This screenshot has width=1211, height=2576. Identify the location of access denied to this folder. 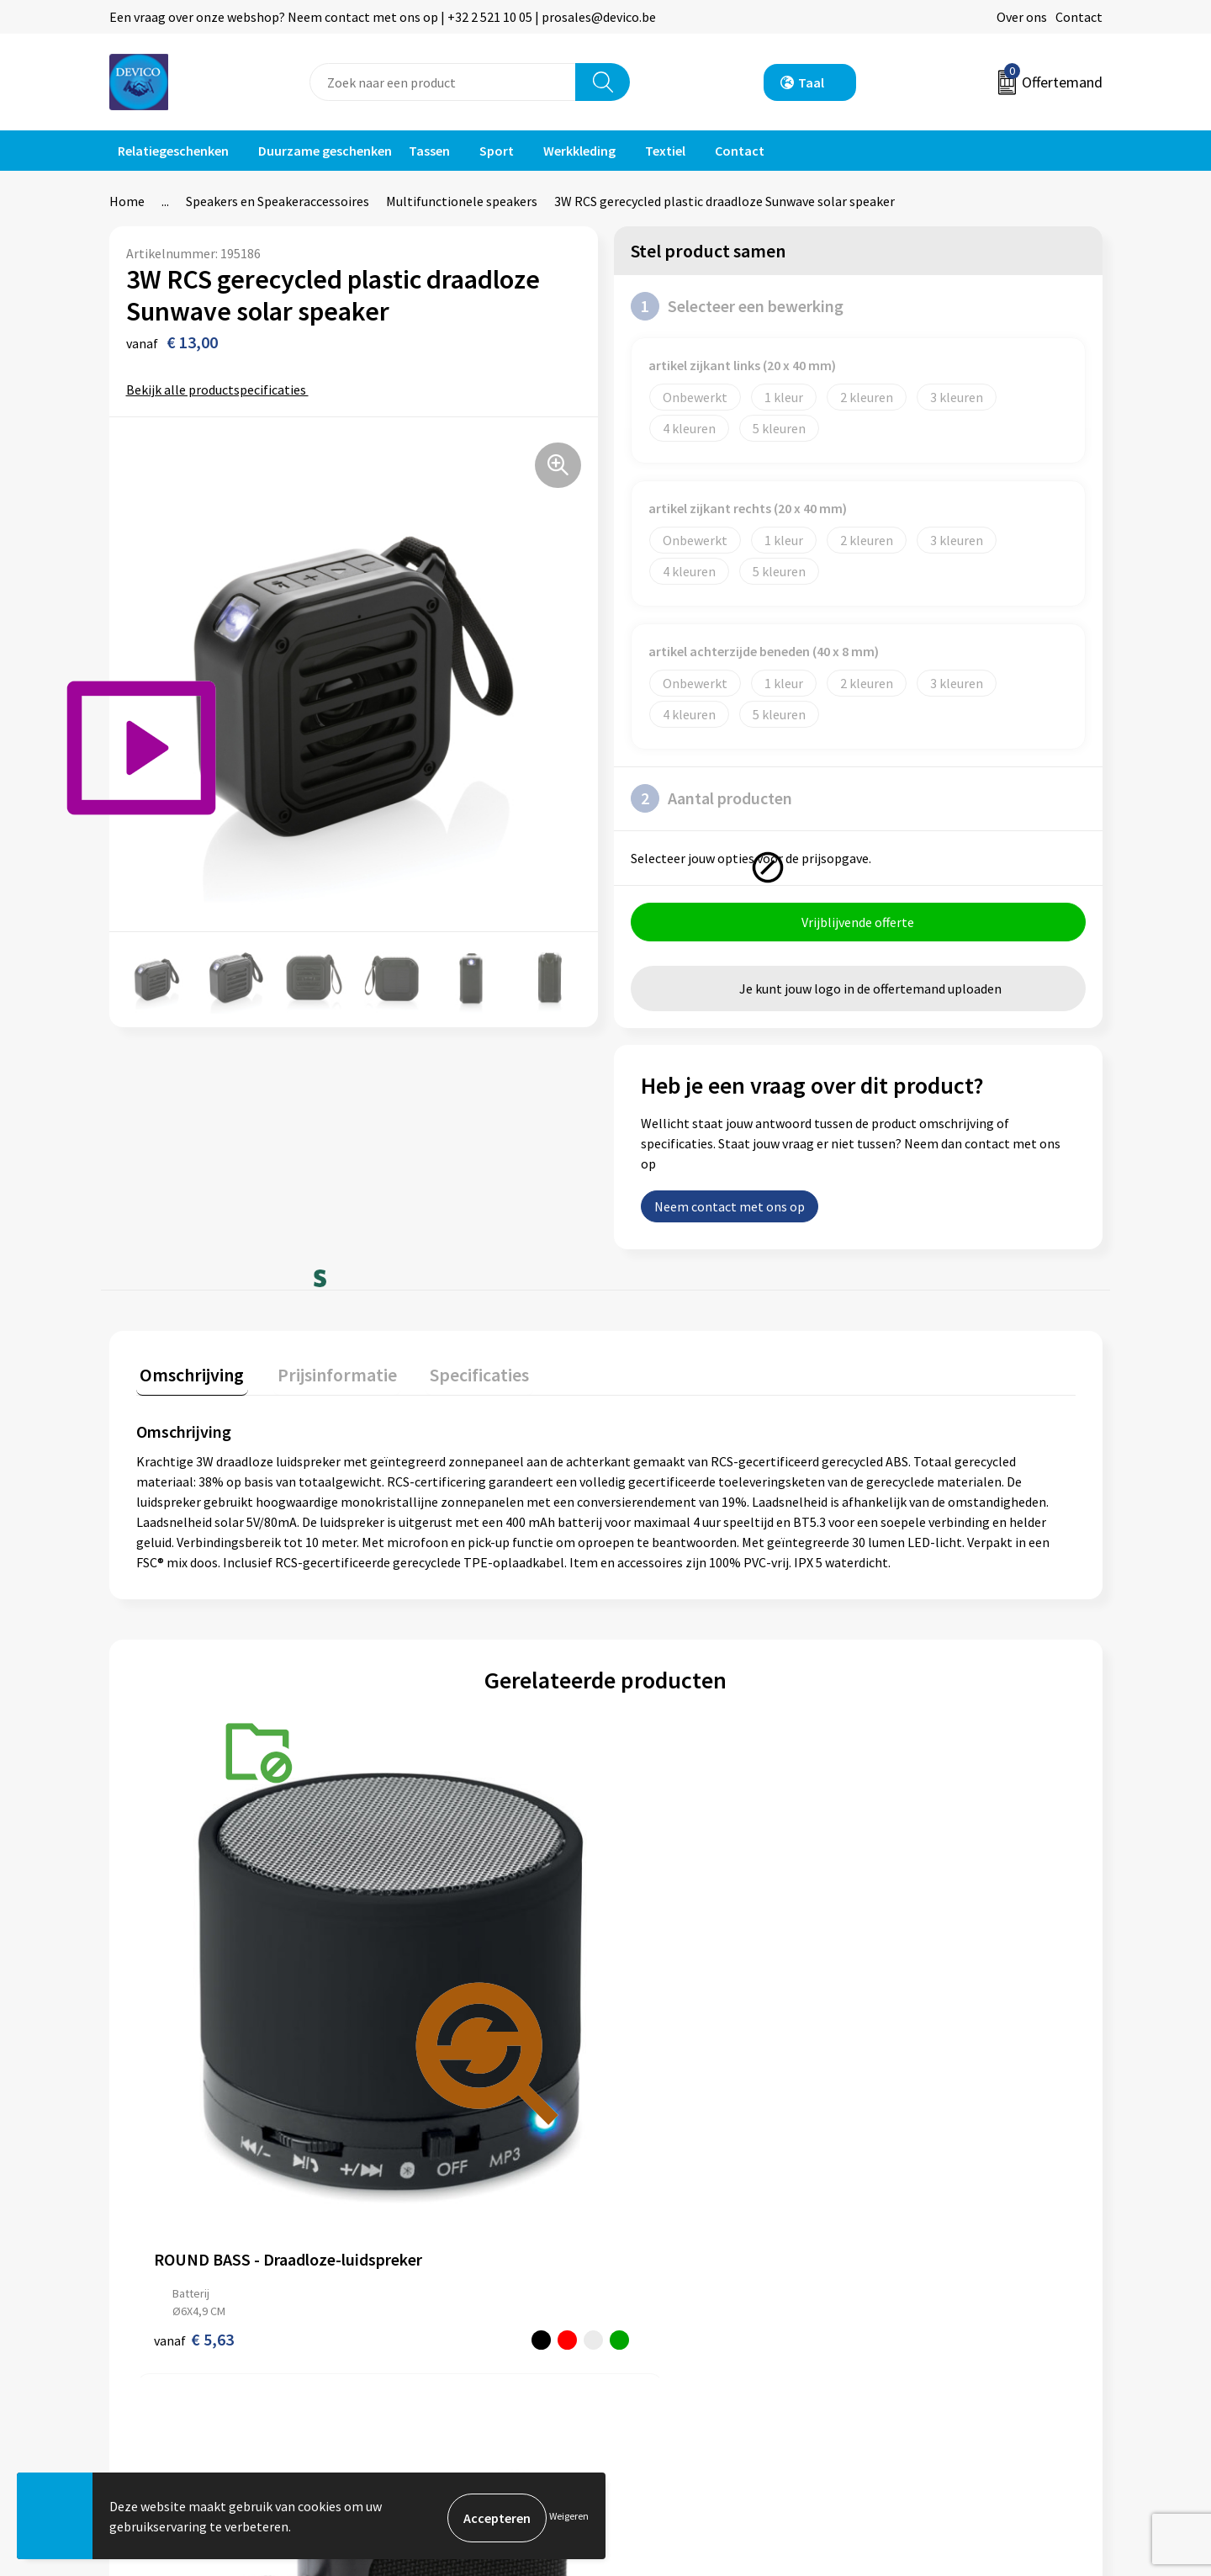
(257, 1752).